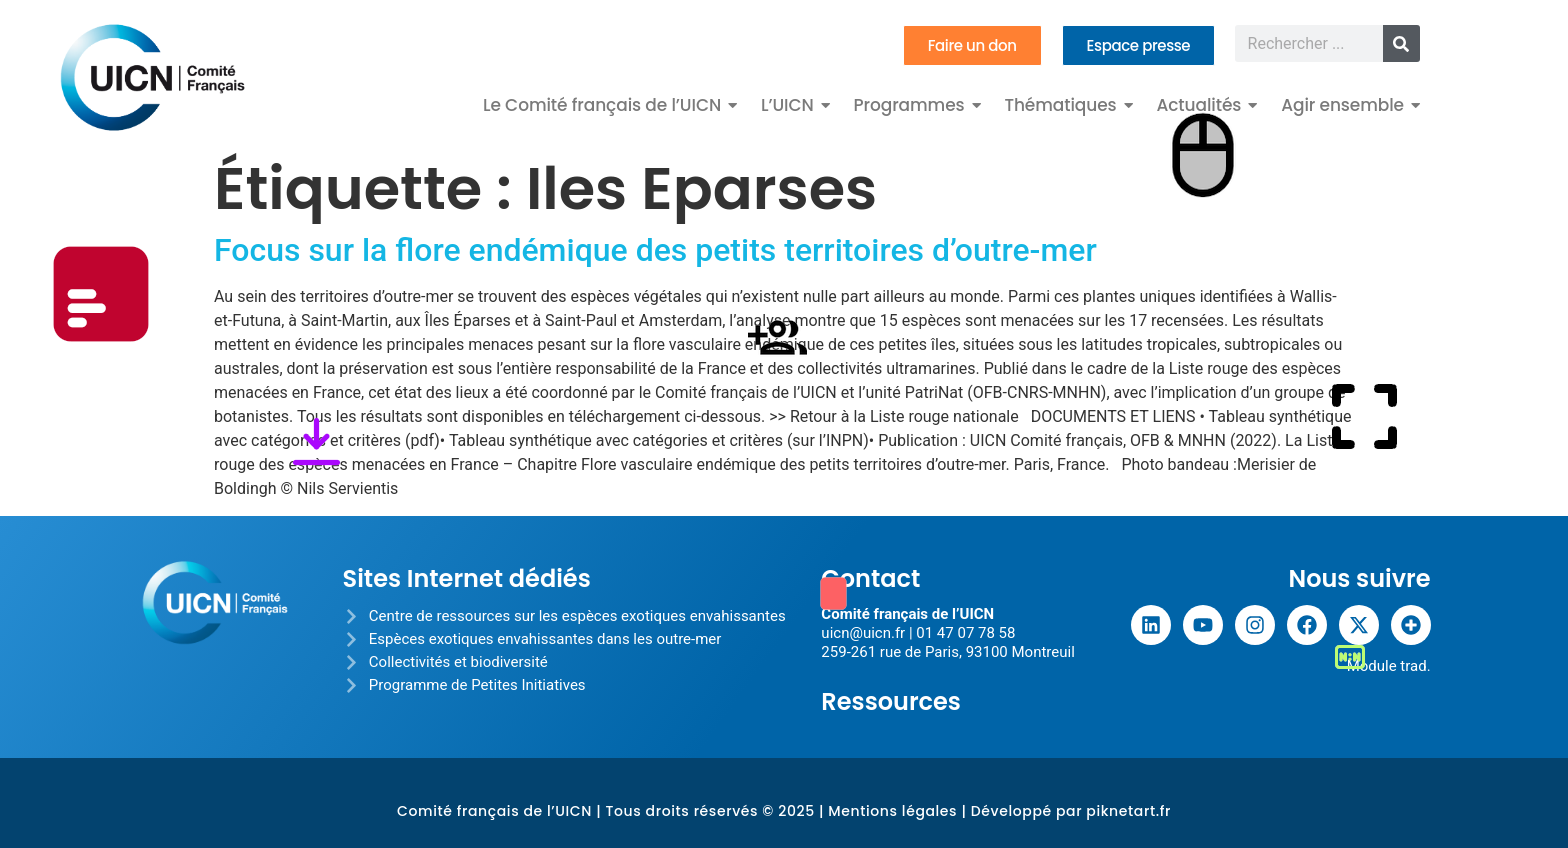  What do you see at coordinates (1203, 155) in the screenshot?
I see `mouse input device settings` at bounding box center [1203, 155].